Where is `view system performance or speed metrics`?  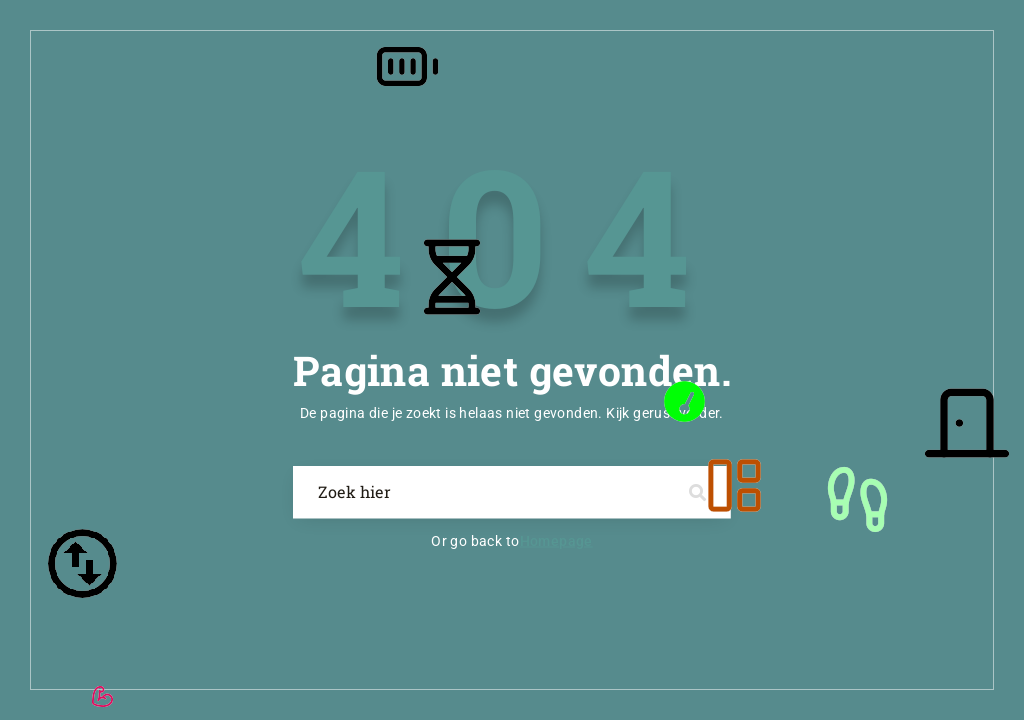
view system performance or speed metrics is located at coordinates (684, 401).